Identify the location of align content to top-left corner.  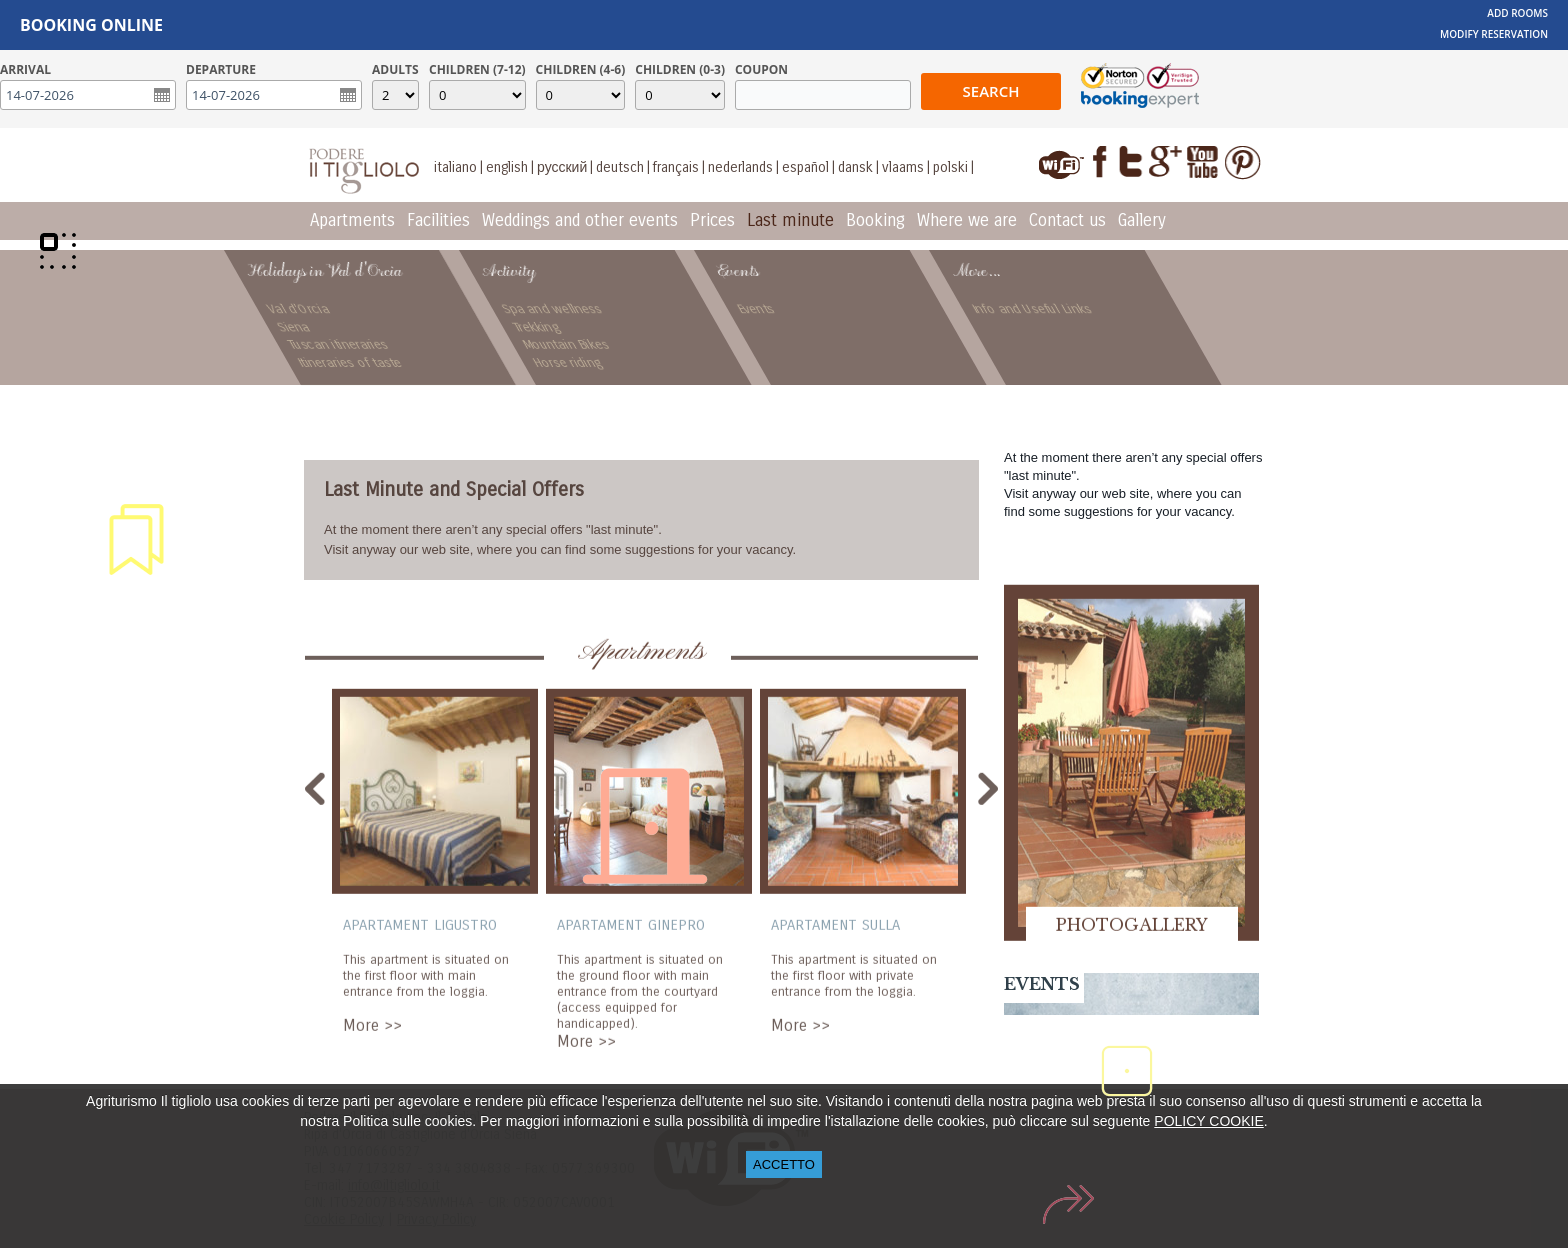
(58, 251).